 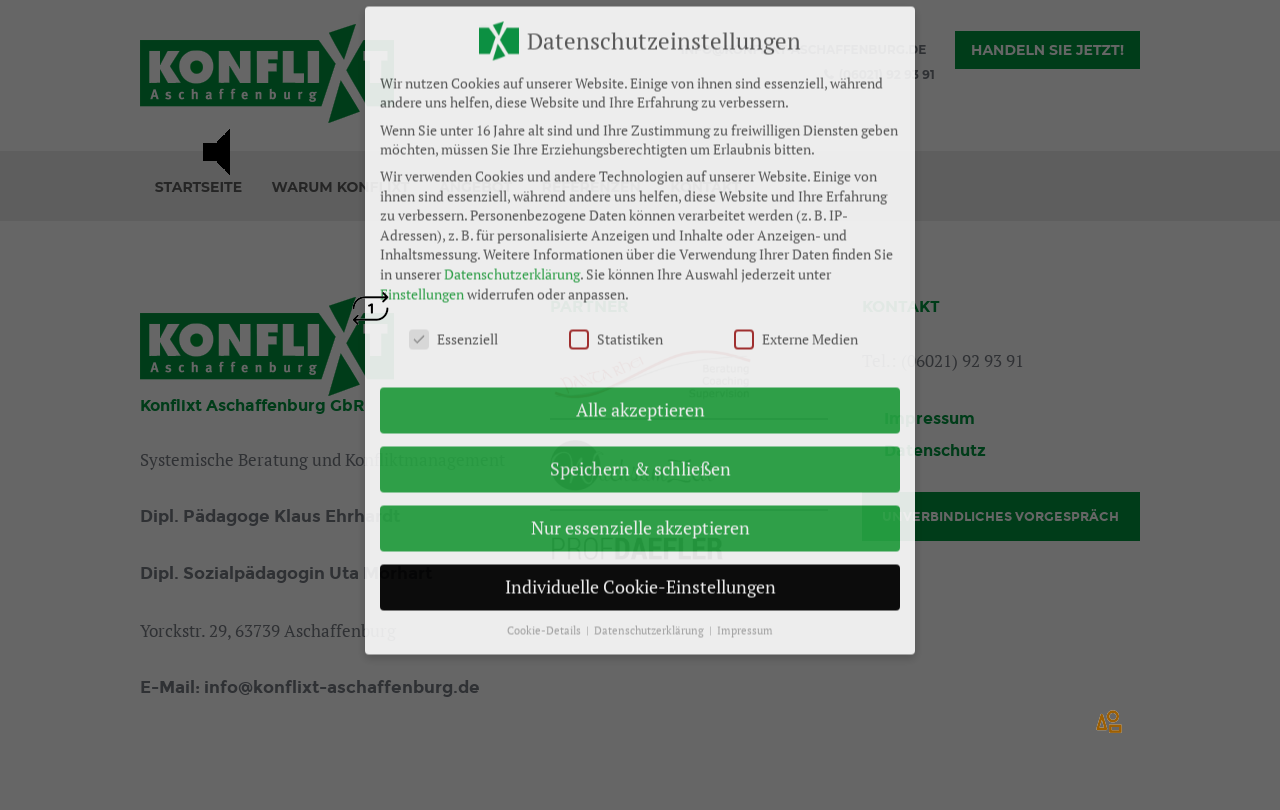 What do you see at coordinates (370, 308) in the screenshot?
I see `repeat current track once` at bounding box center [370, 308].